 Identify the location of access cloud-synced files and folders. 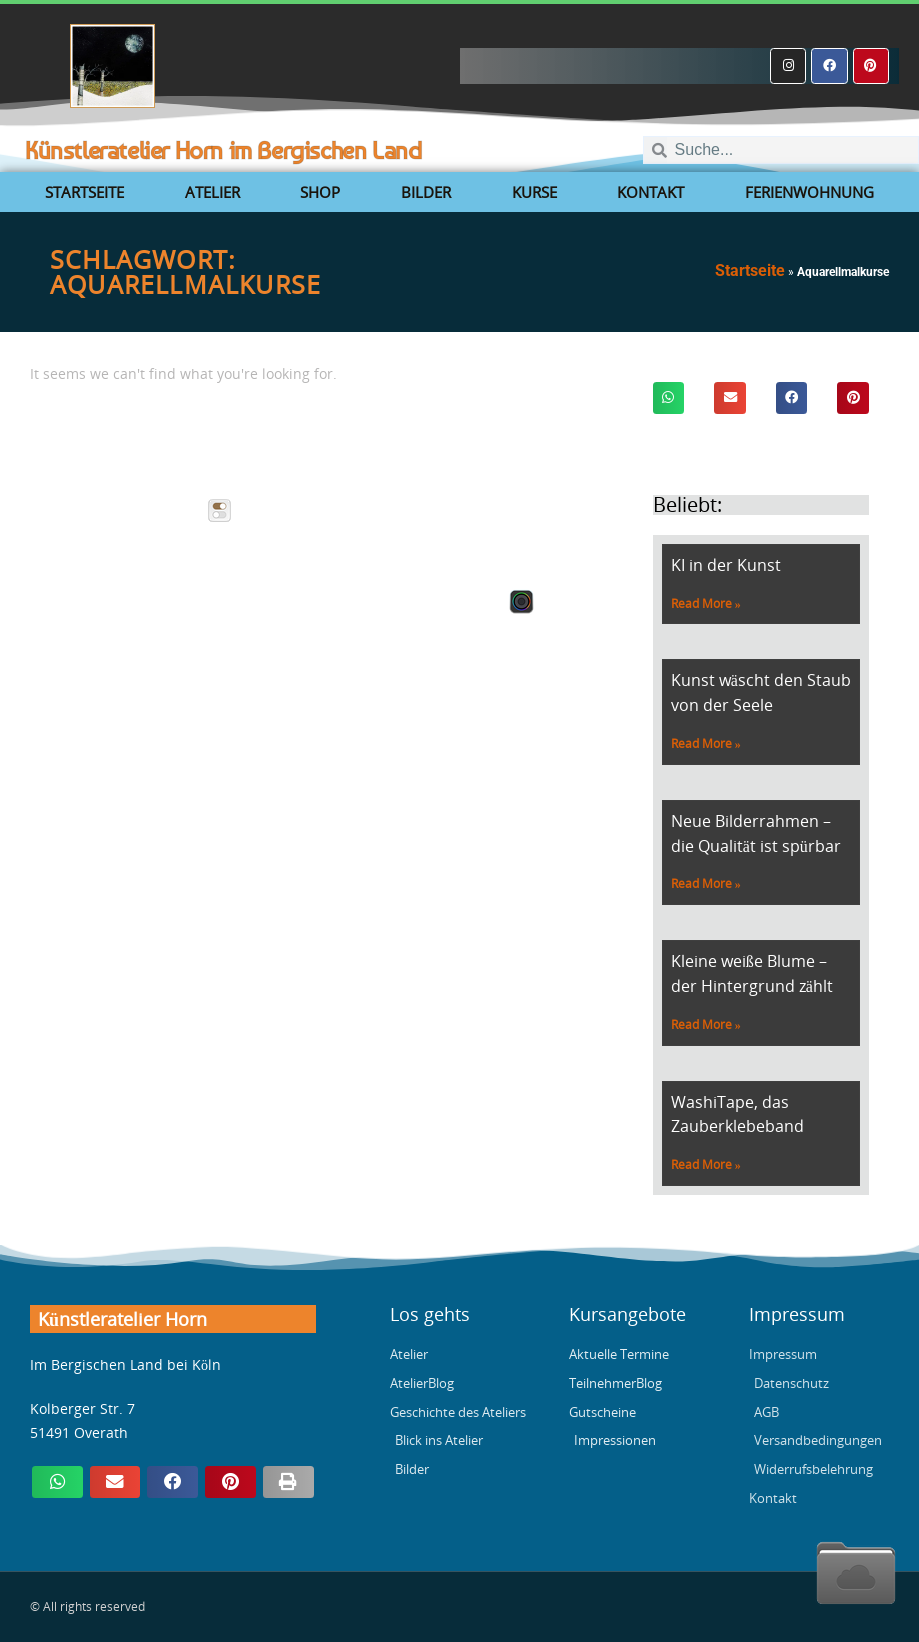
(856, 1573).